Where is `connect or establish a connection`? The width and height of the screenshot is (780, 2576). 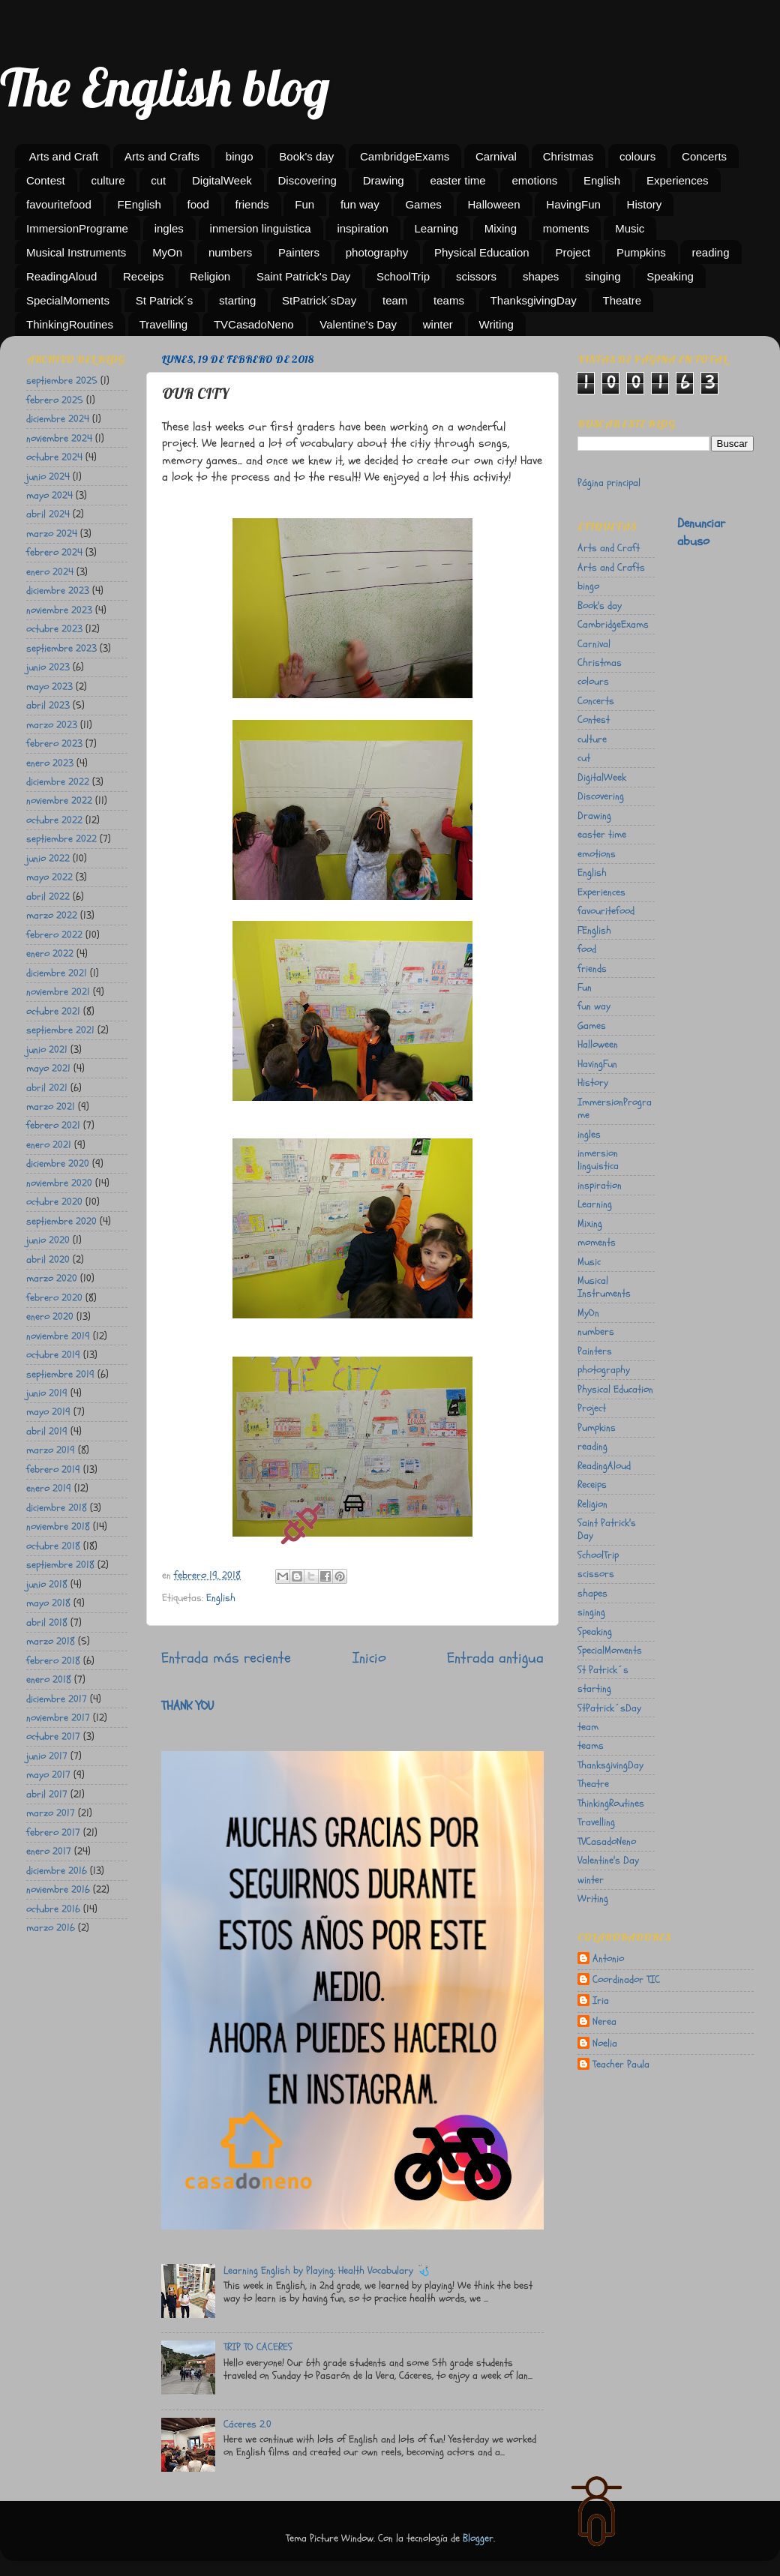
connect or establish a connection is located at coordinates (301, 1525).